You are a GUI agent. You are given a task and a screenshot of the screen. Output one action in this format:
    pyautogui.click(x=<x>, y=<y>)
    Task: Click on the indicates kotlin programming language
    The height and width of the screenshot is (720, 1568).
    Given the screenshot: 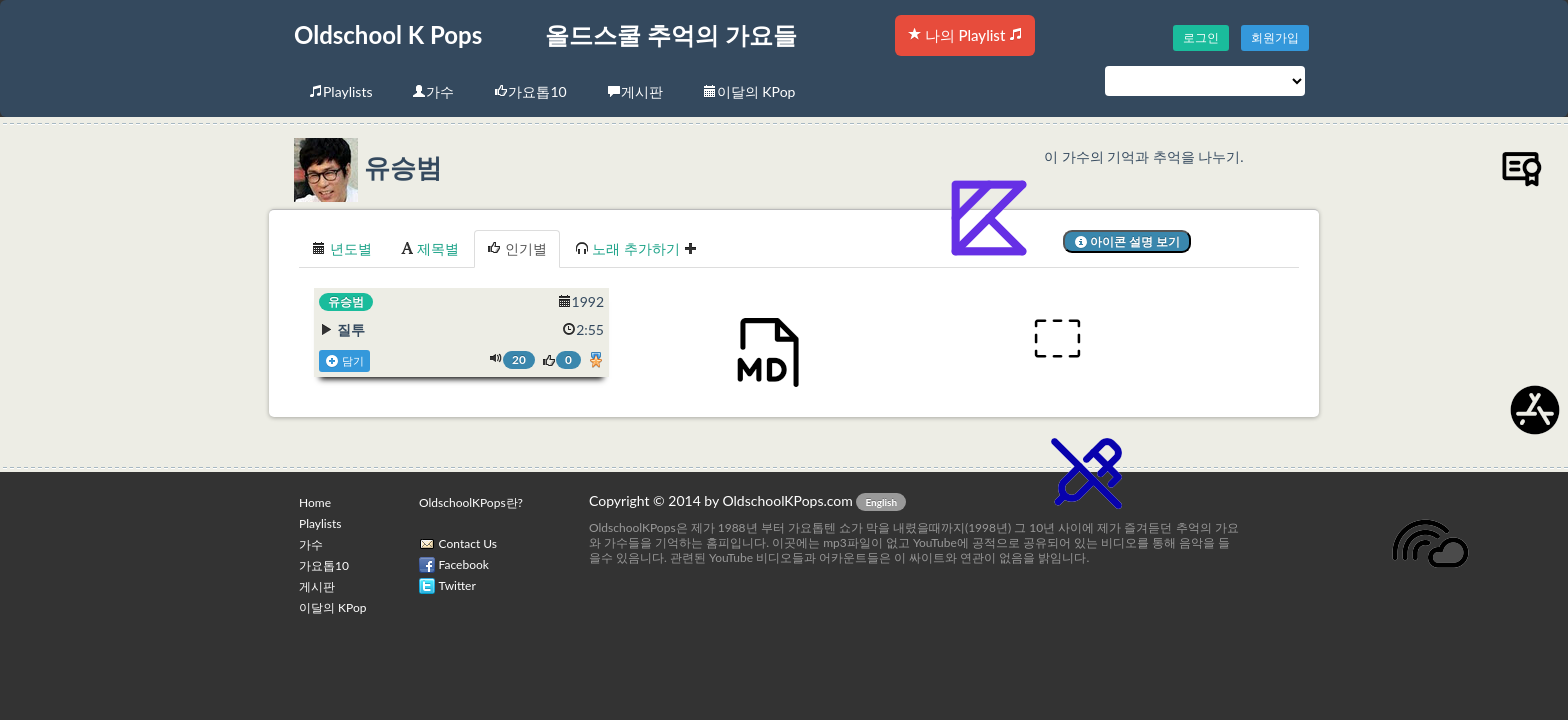 What is the action you would take?
    pyautogui.click(x=989, y=218)
    